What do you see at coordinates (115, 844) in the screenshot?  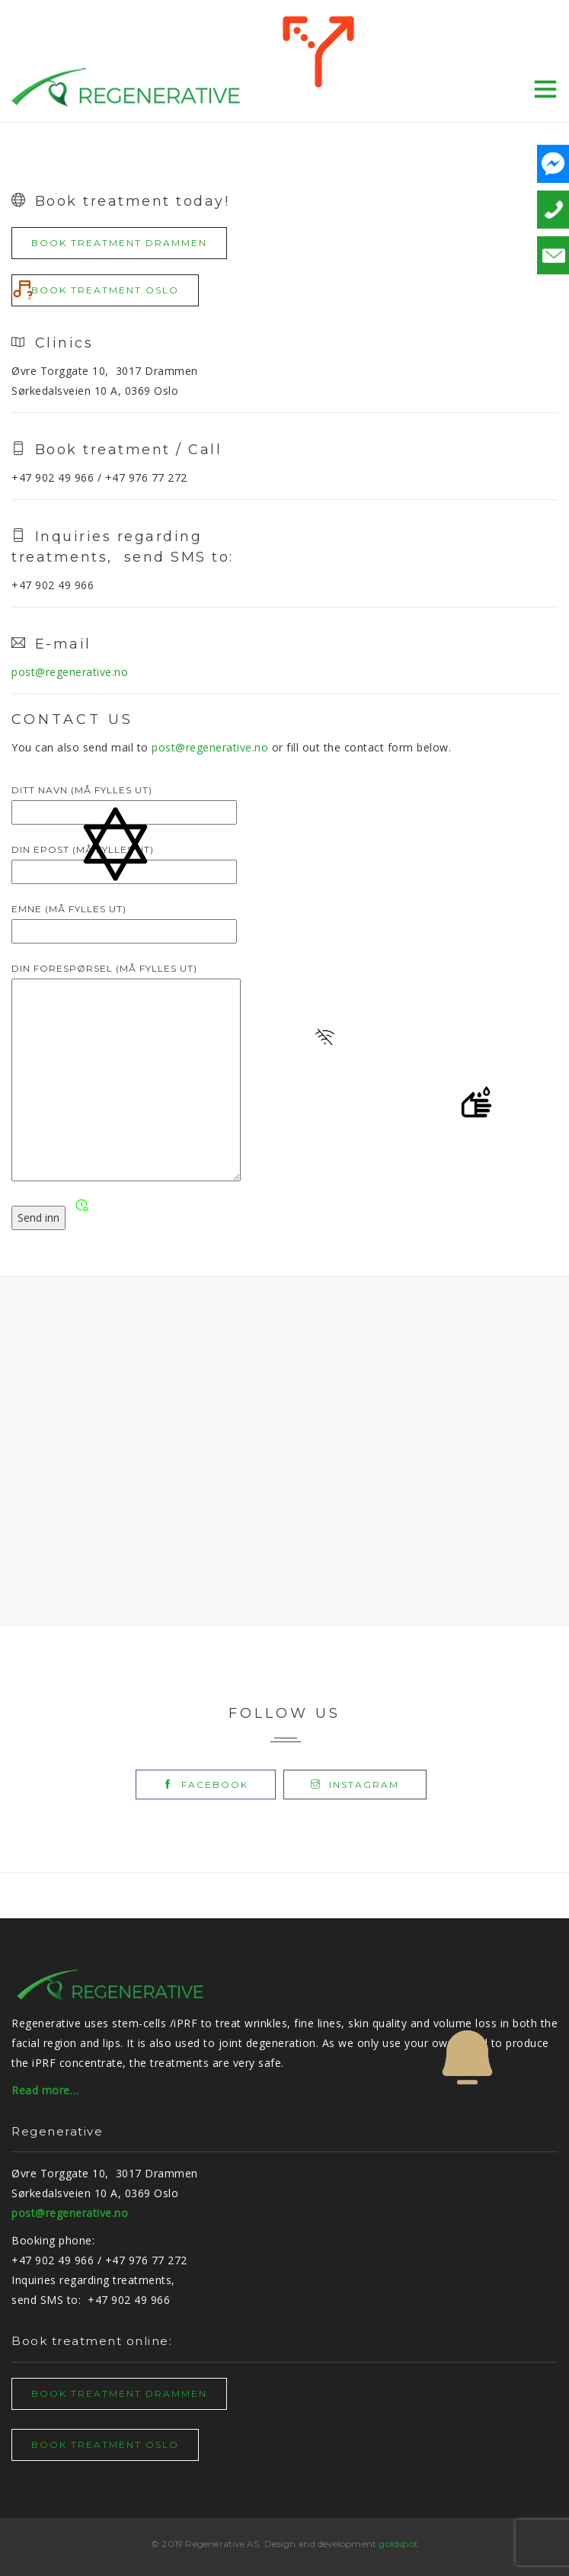 I see `indicates jewish religious content or services` at bounding box center [115, 844].